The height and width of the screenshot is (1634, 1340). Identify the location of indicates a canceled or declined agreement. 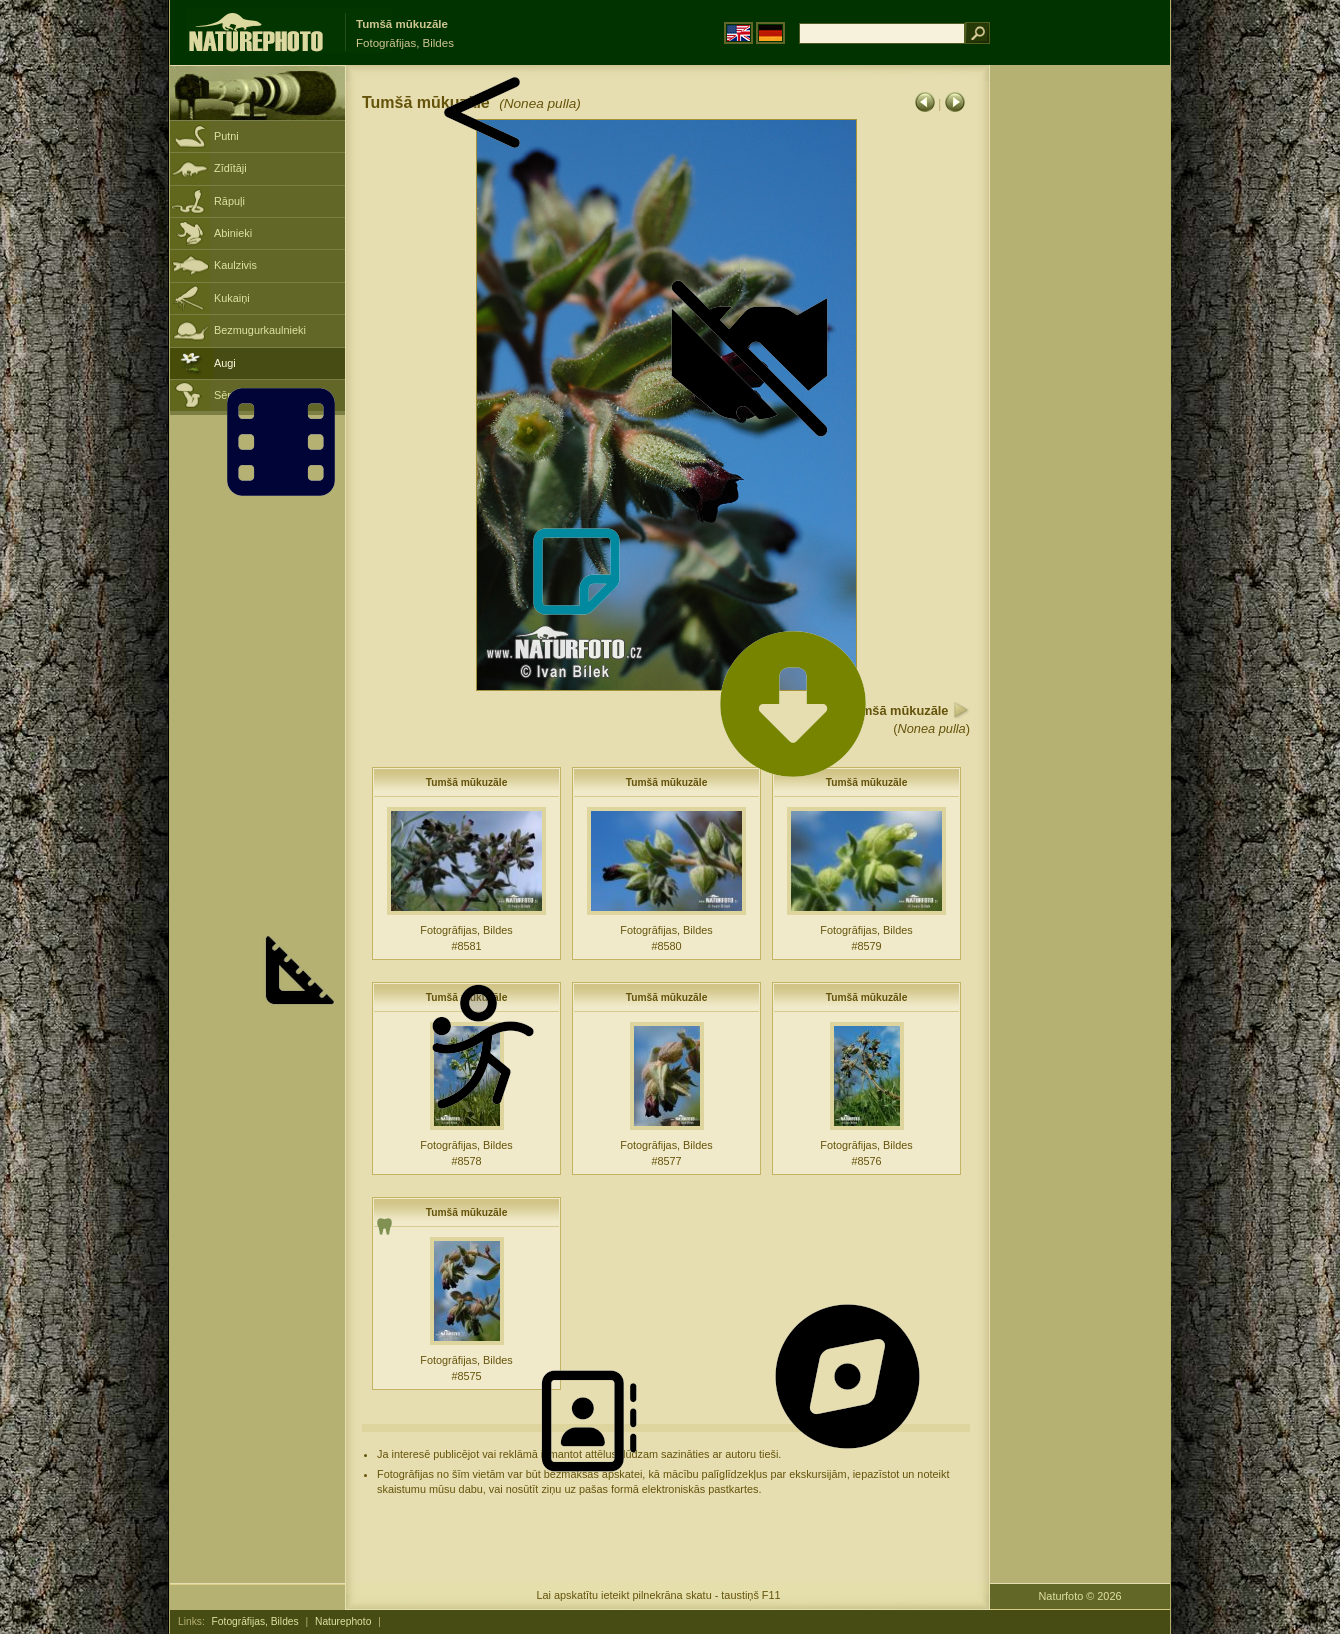
(749, 358).